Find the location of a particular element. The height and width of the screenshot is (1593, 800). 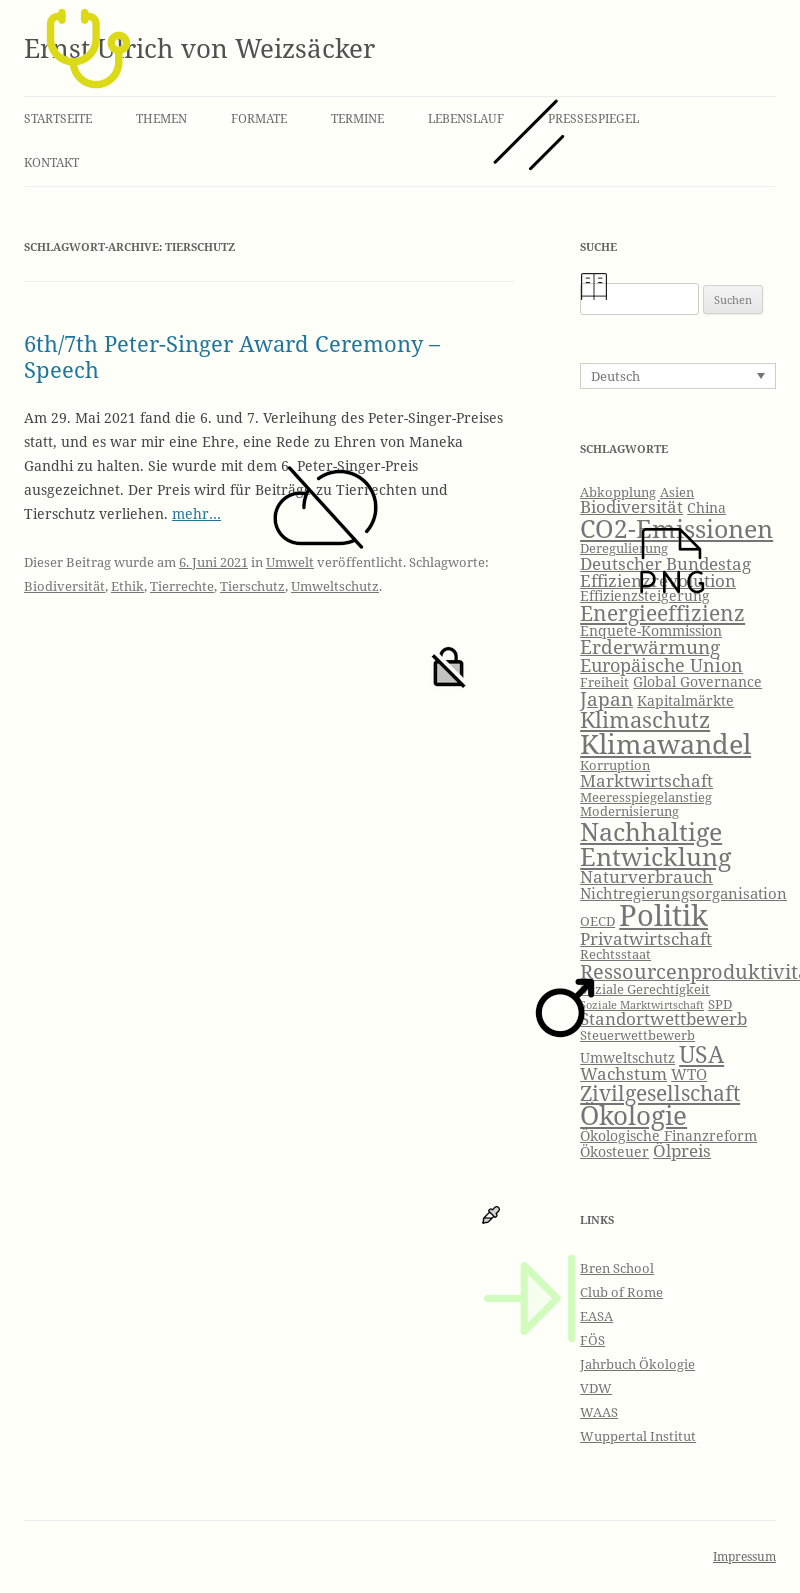

select male gender option is located at coordinates (565, 1008).